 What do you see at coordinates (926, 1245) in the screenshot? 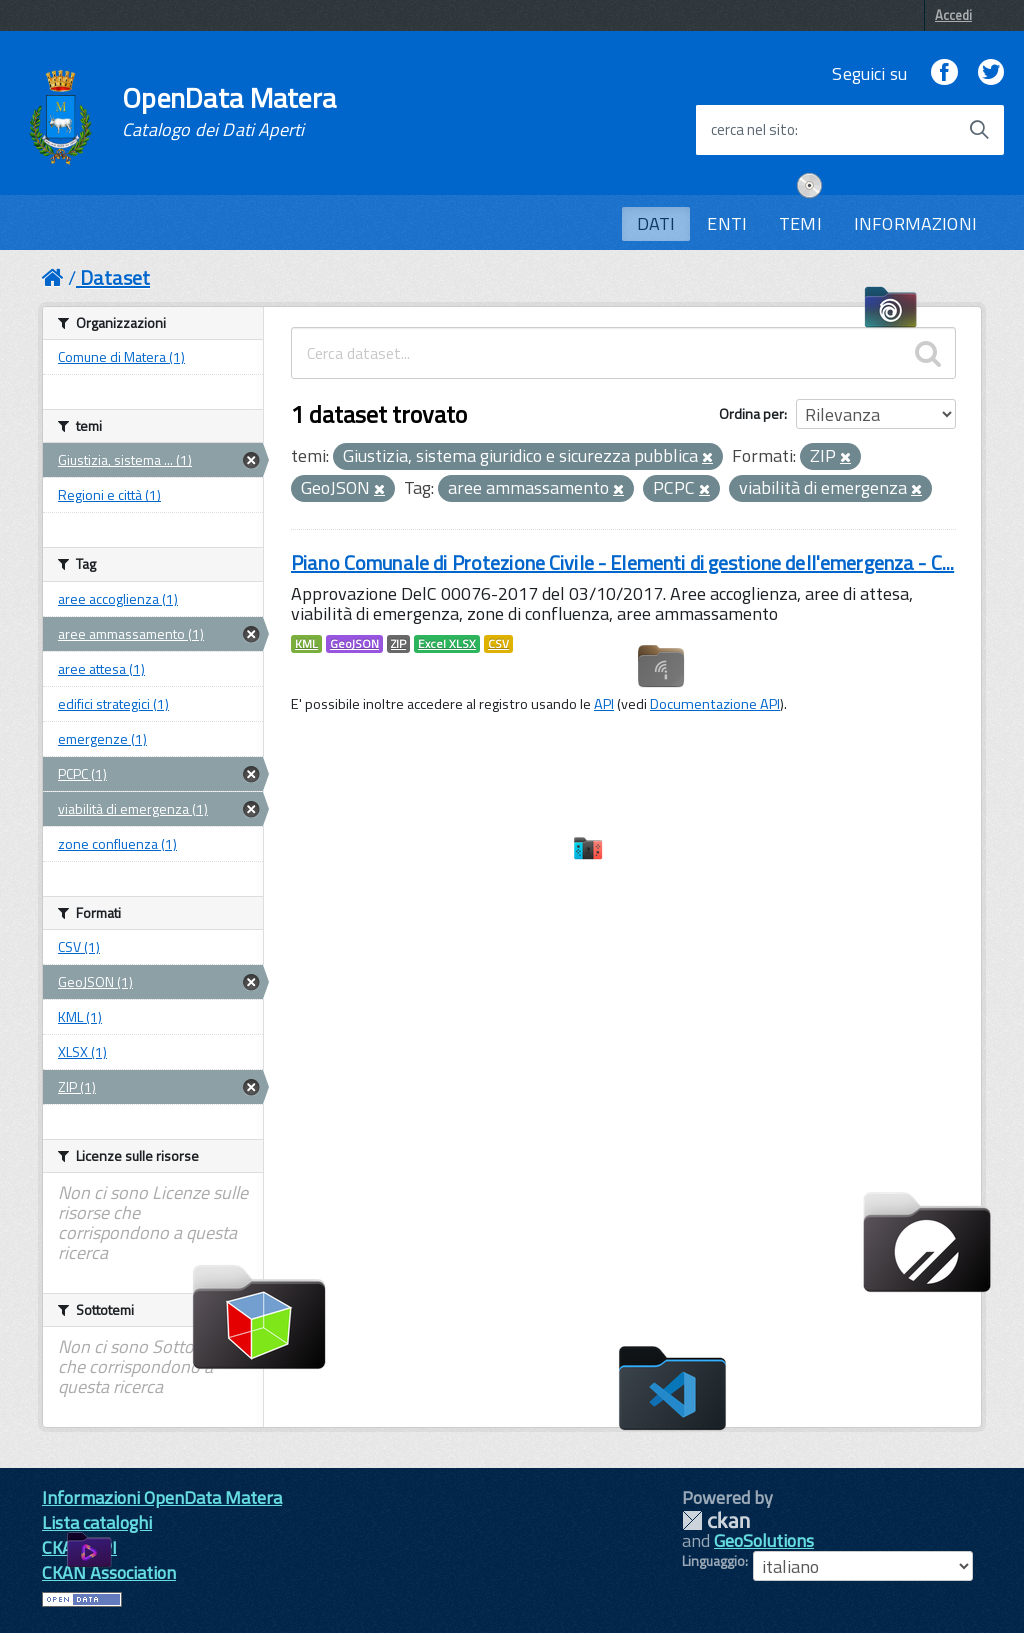
I see `folder containing PlanetScale database files` at bounding box center [926, 1245].